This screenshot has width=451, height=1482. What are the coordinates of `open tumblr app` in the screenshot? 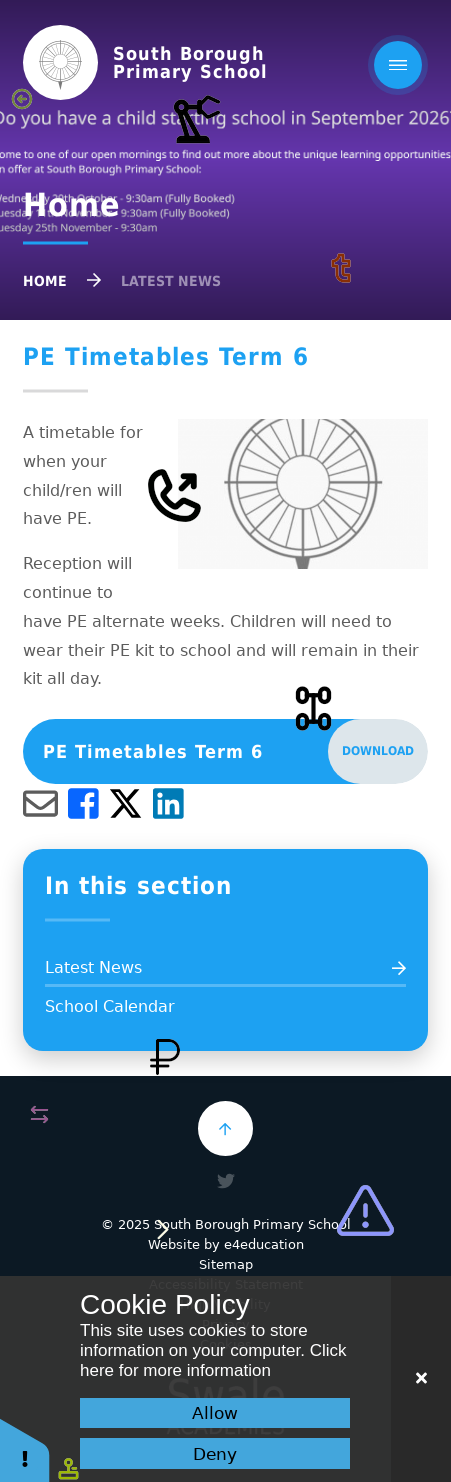 It's located at (341, 268).